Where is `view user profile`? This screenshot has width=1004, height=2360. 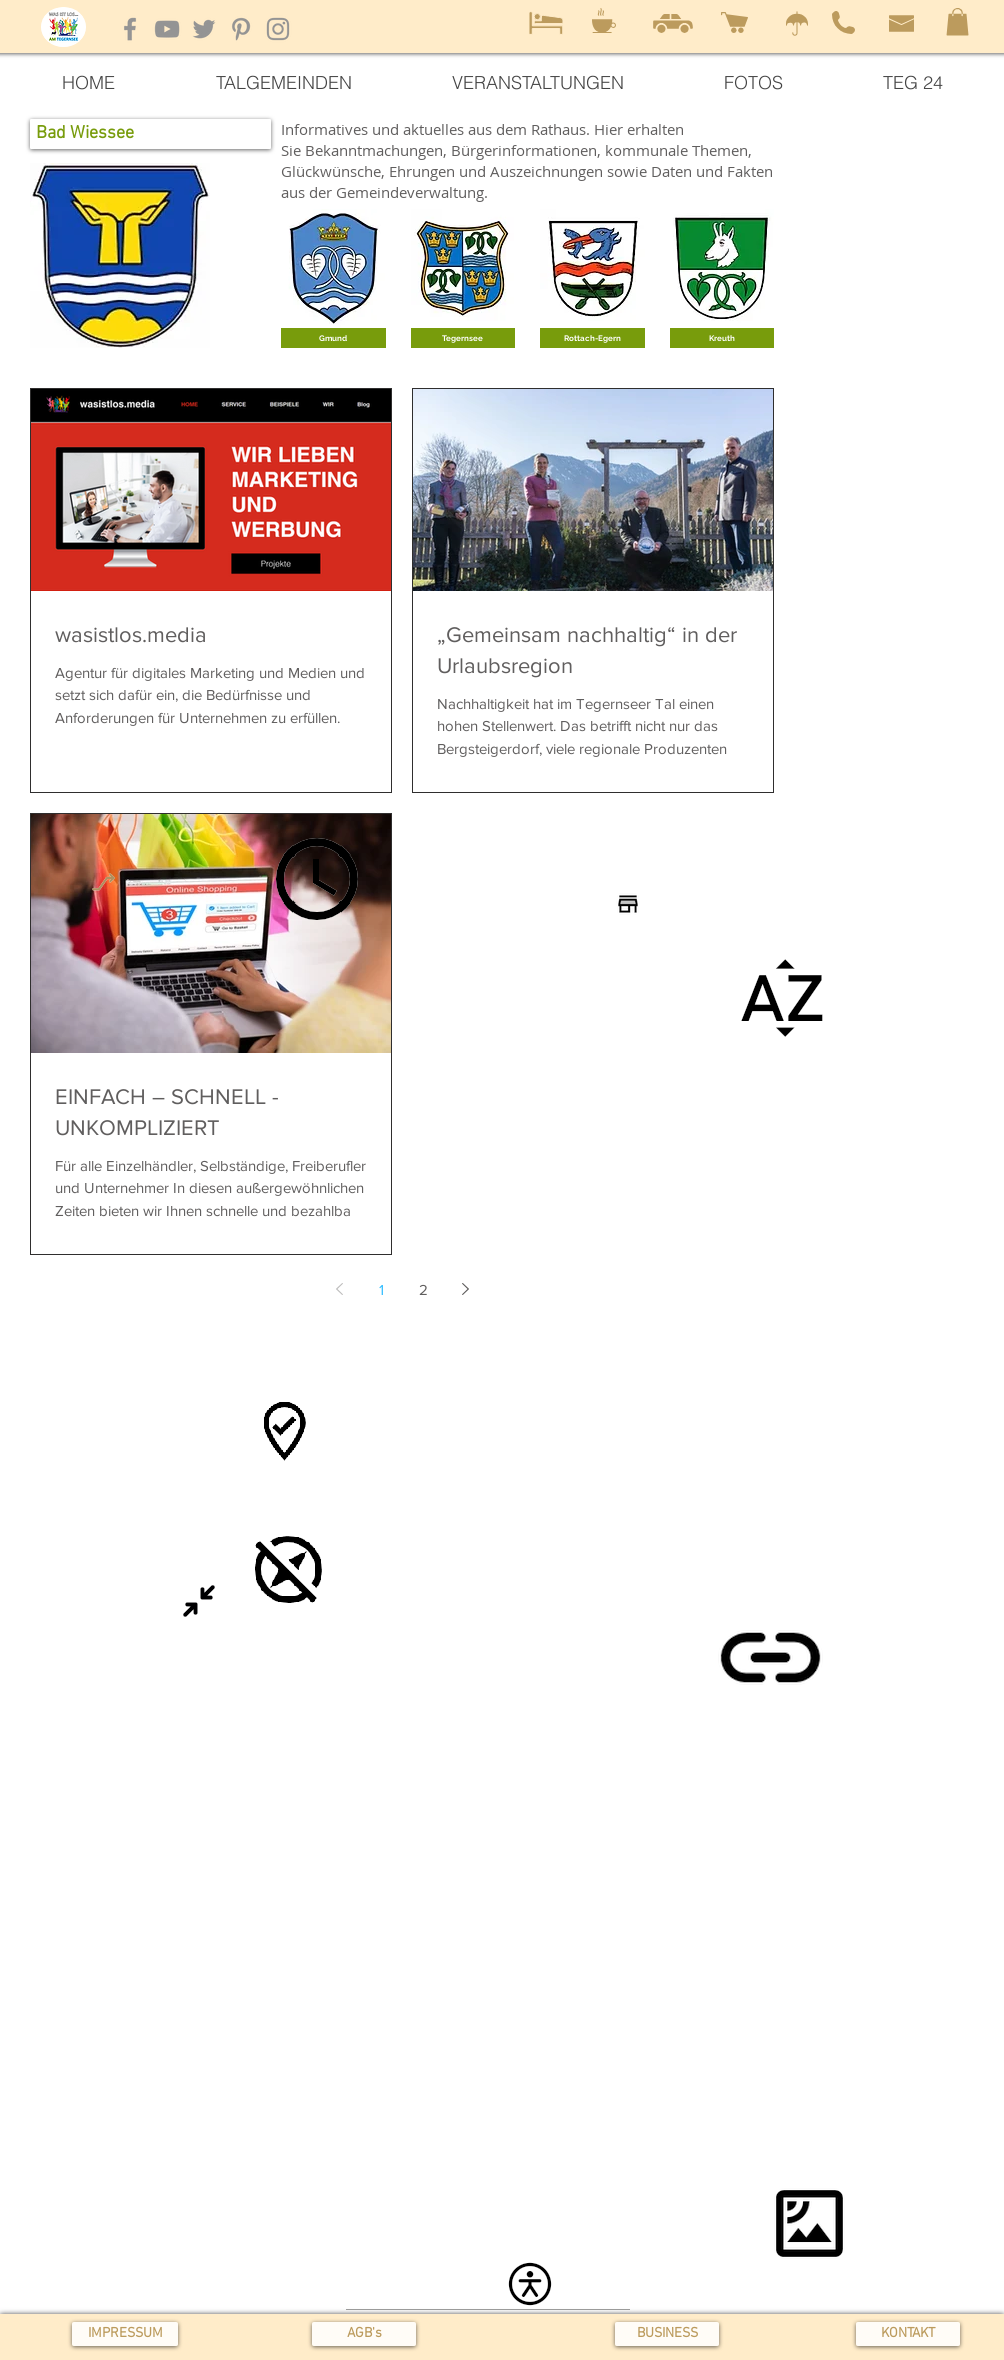 view user profile is located at coordinates (530, 2284).